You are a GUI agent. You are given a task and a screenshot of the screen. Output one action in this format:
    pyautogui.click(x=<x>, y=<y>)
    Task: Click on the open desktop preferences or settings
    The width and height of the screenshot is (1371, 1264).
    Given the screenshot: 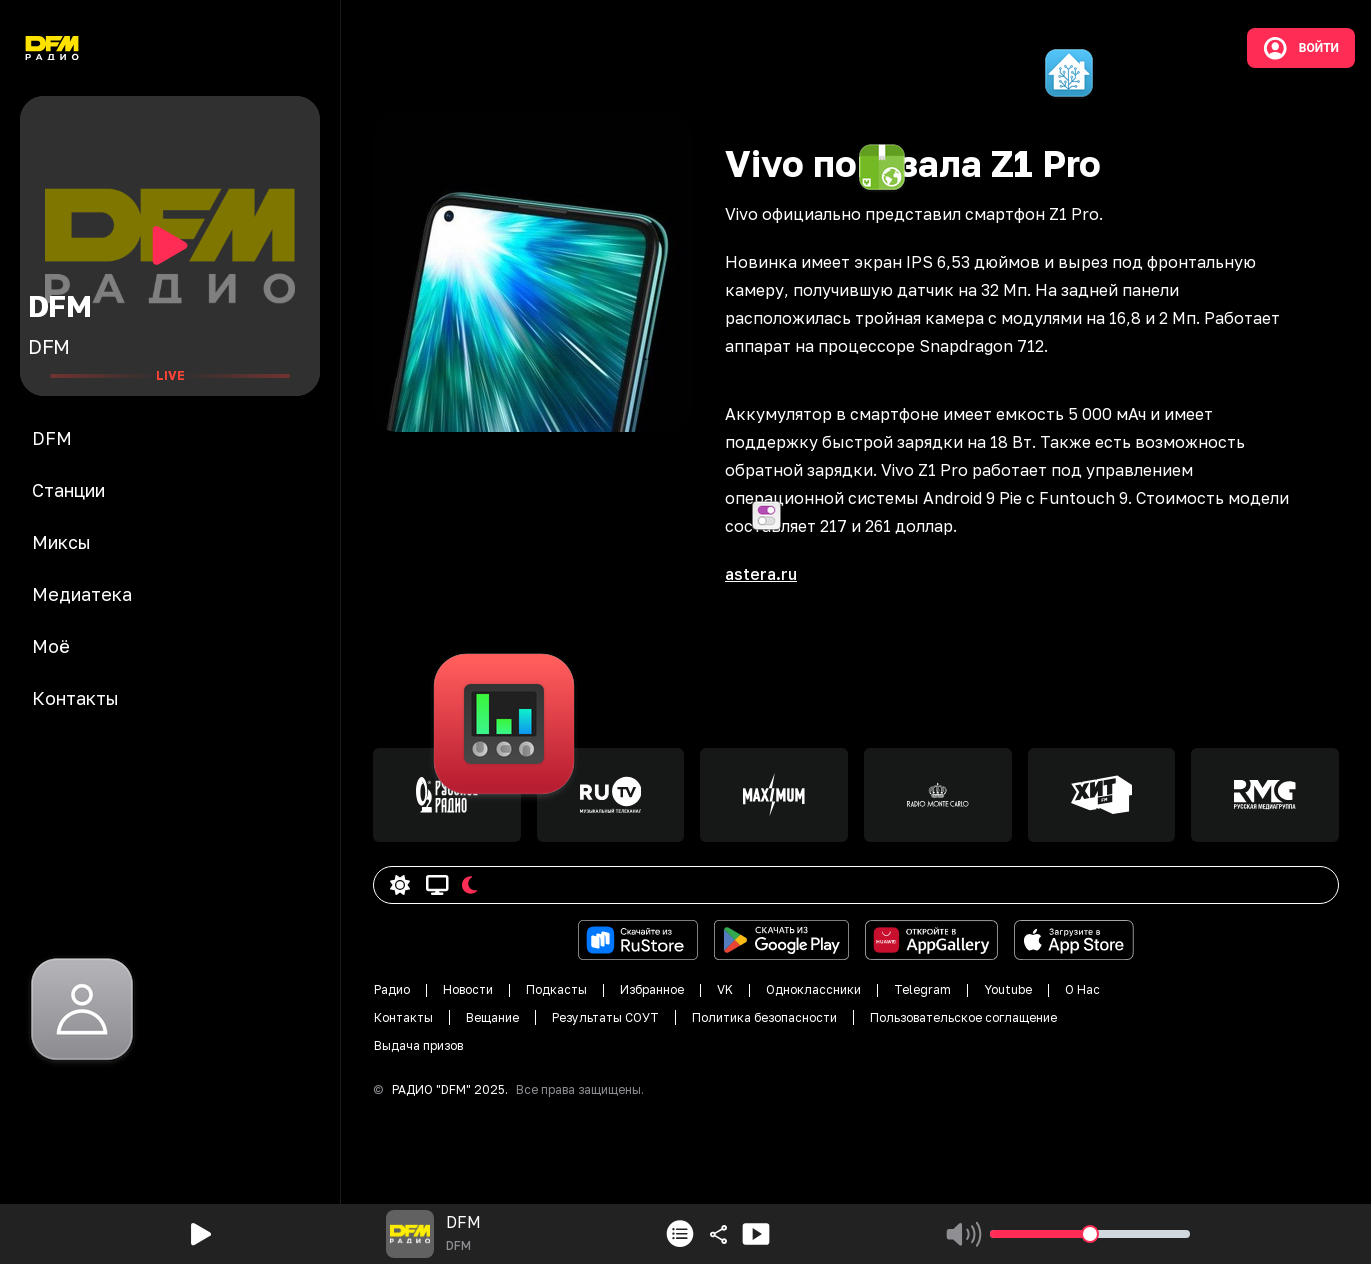 What is the action you would take?
    pyautogui.click(x=766, y=515)
    